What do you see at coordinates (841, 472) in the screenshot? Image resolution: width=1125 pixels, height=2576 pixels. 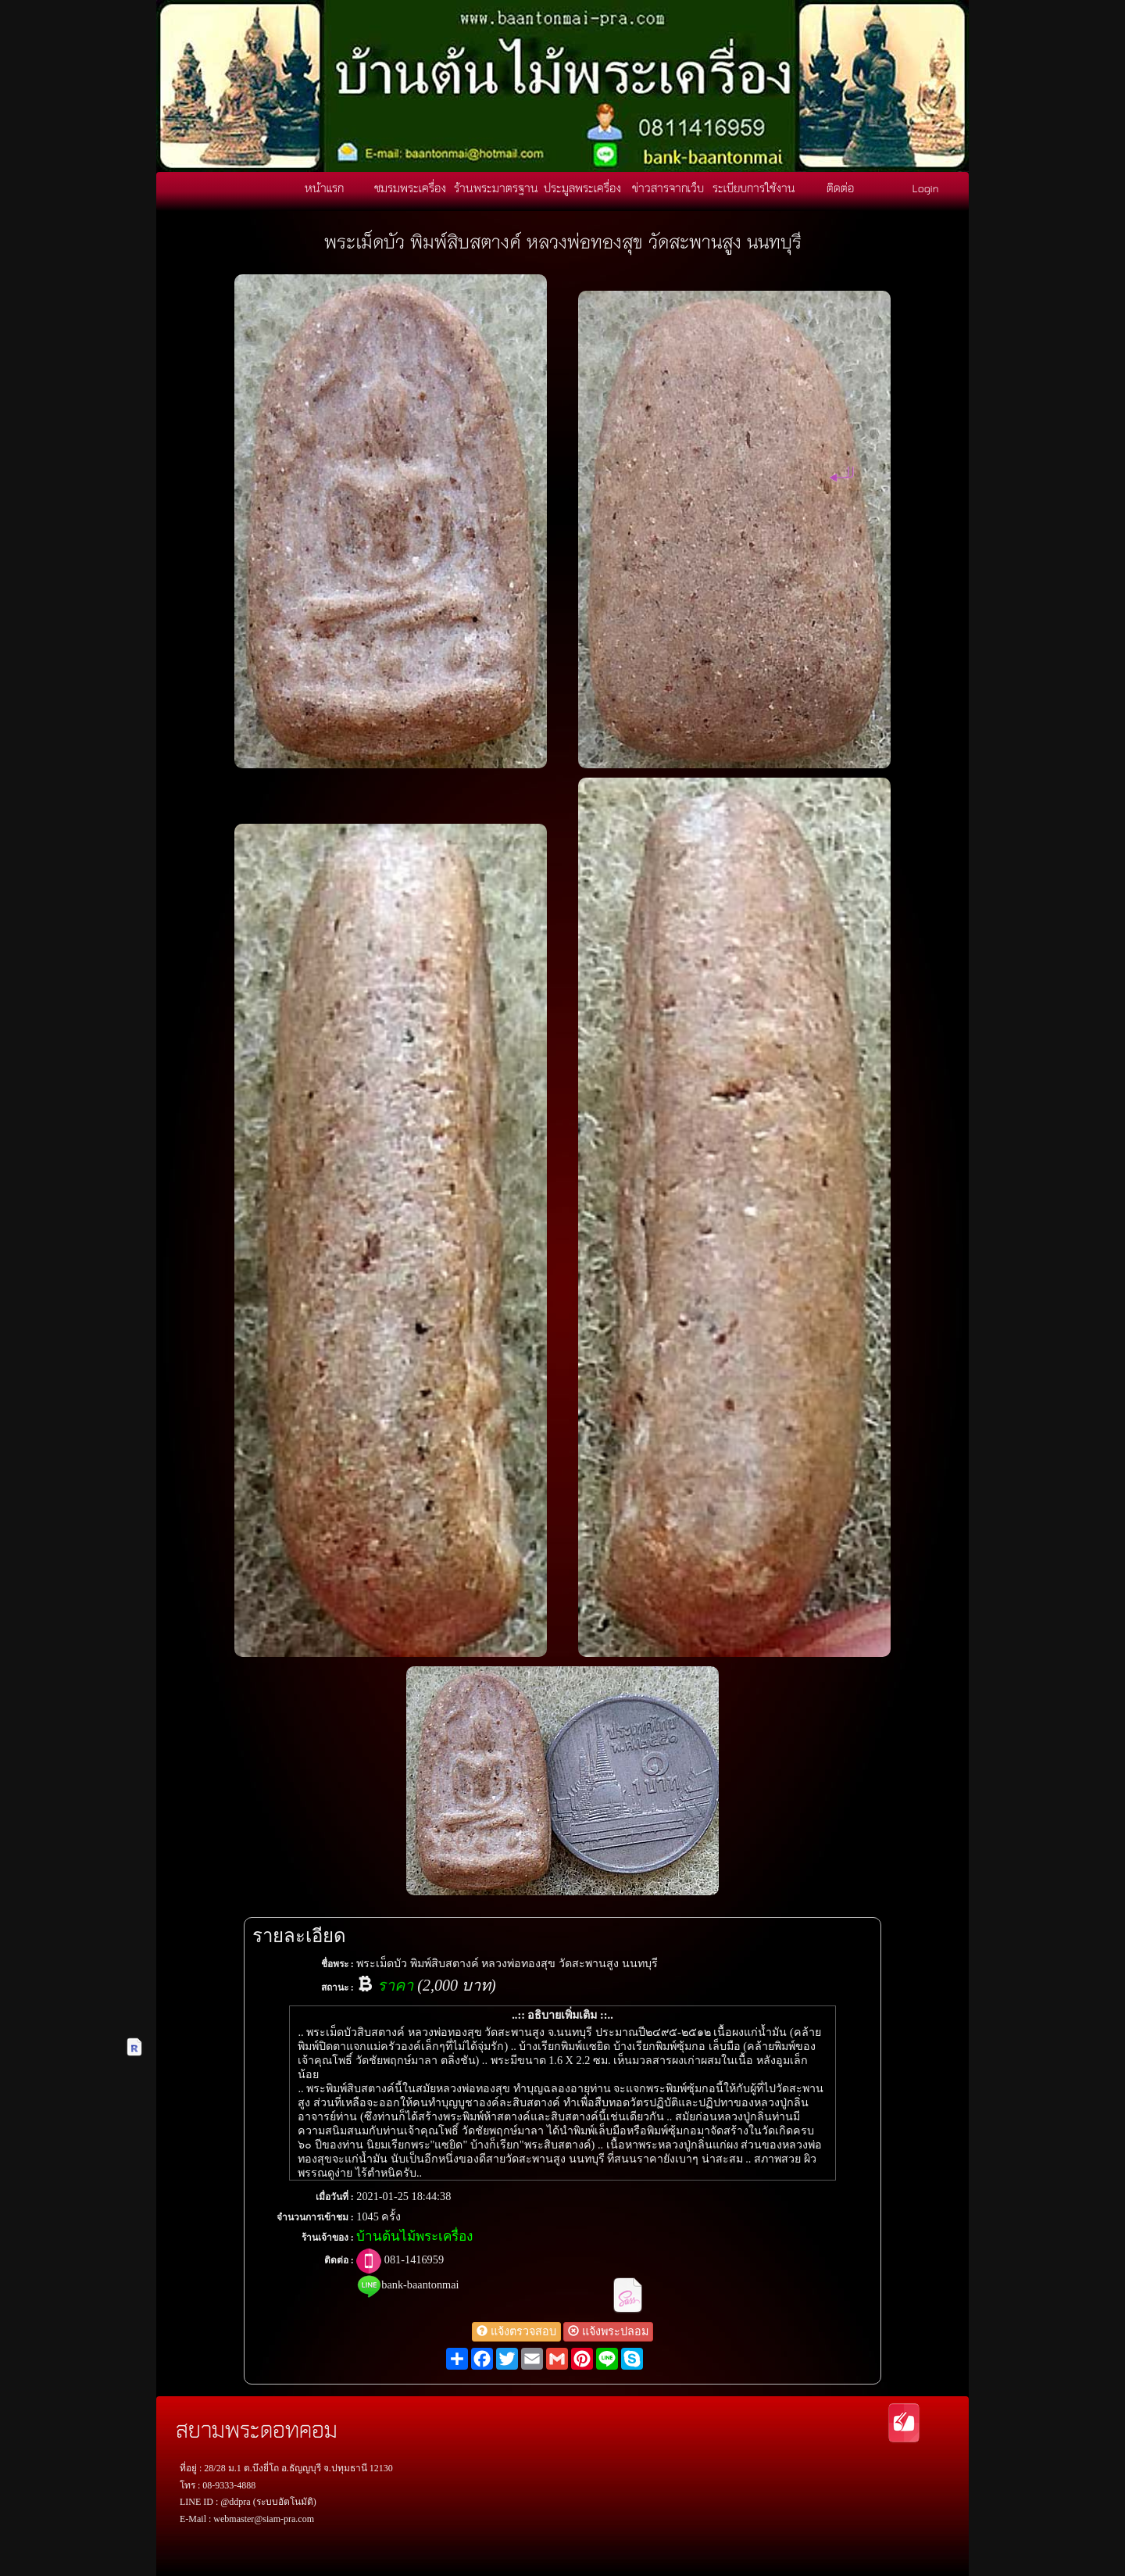 I see `reply to all recipients in an email thread` at bounding box center [841, 472].